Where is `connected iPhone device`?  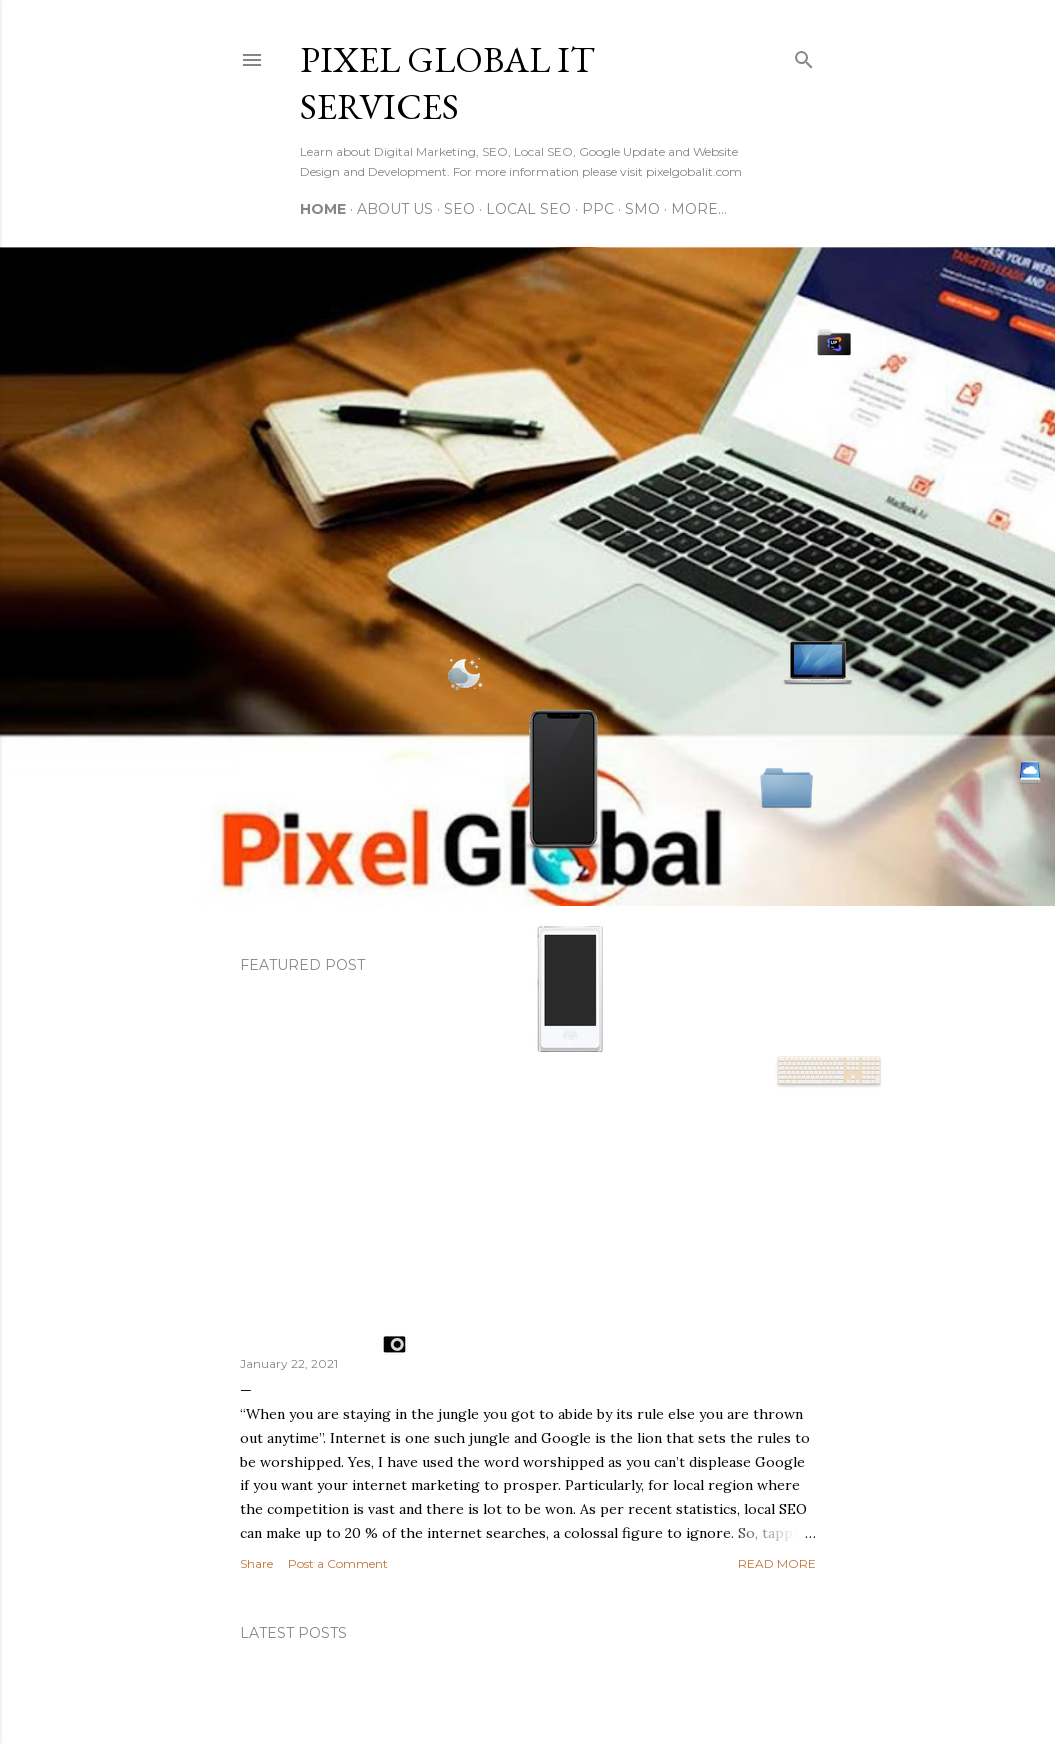 connected iPhone device is located at coordinates (563, 780).